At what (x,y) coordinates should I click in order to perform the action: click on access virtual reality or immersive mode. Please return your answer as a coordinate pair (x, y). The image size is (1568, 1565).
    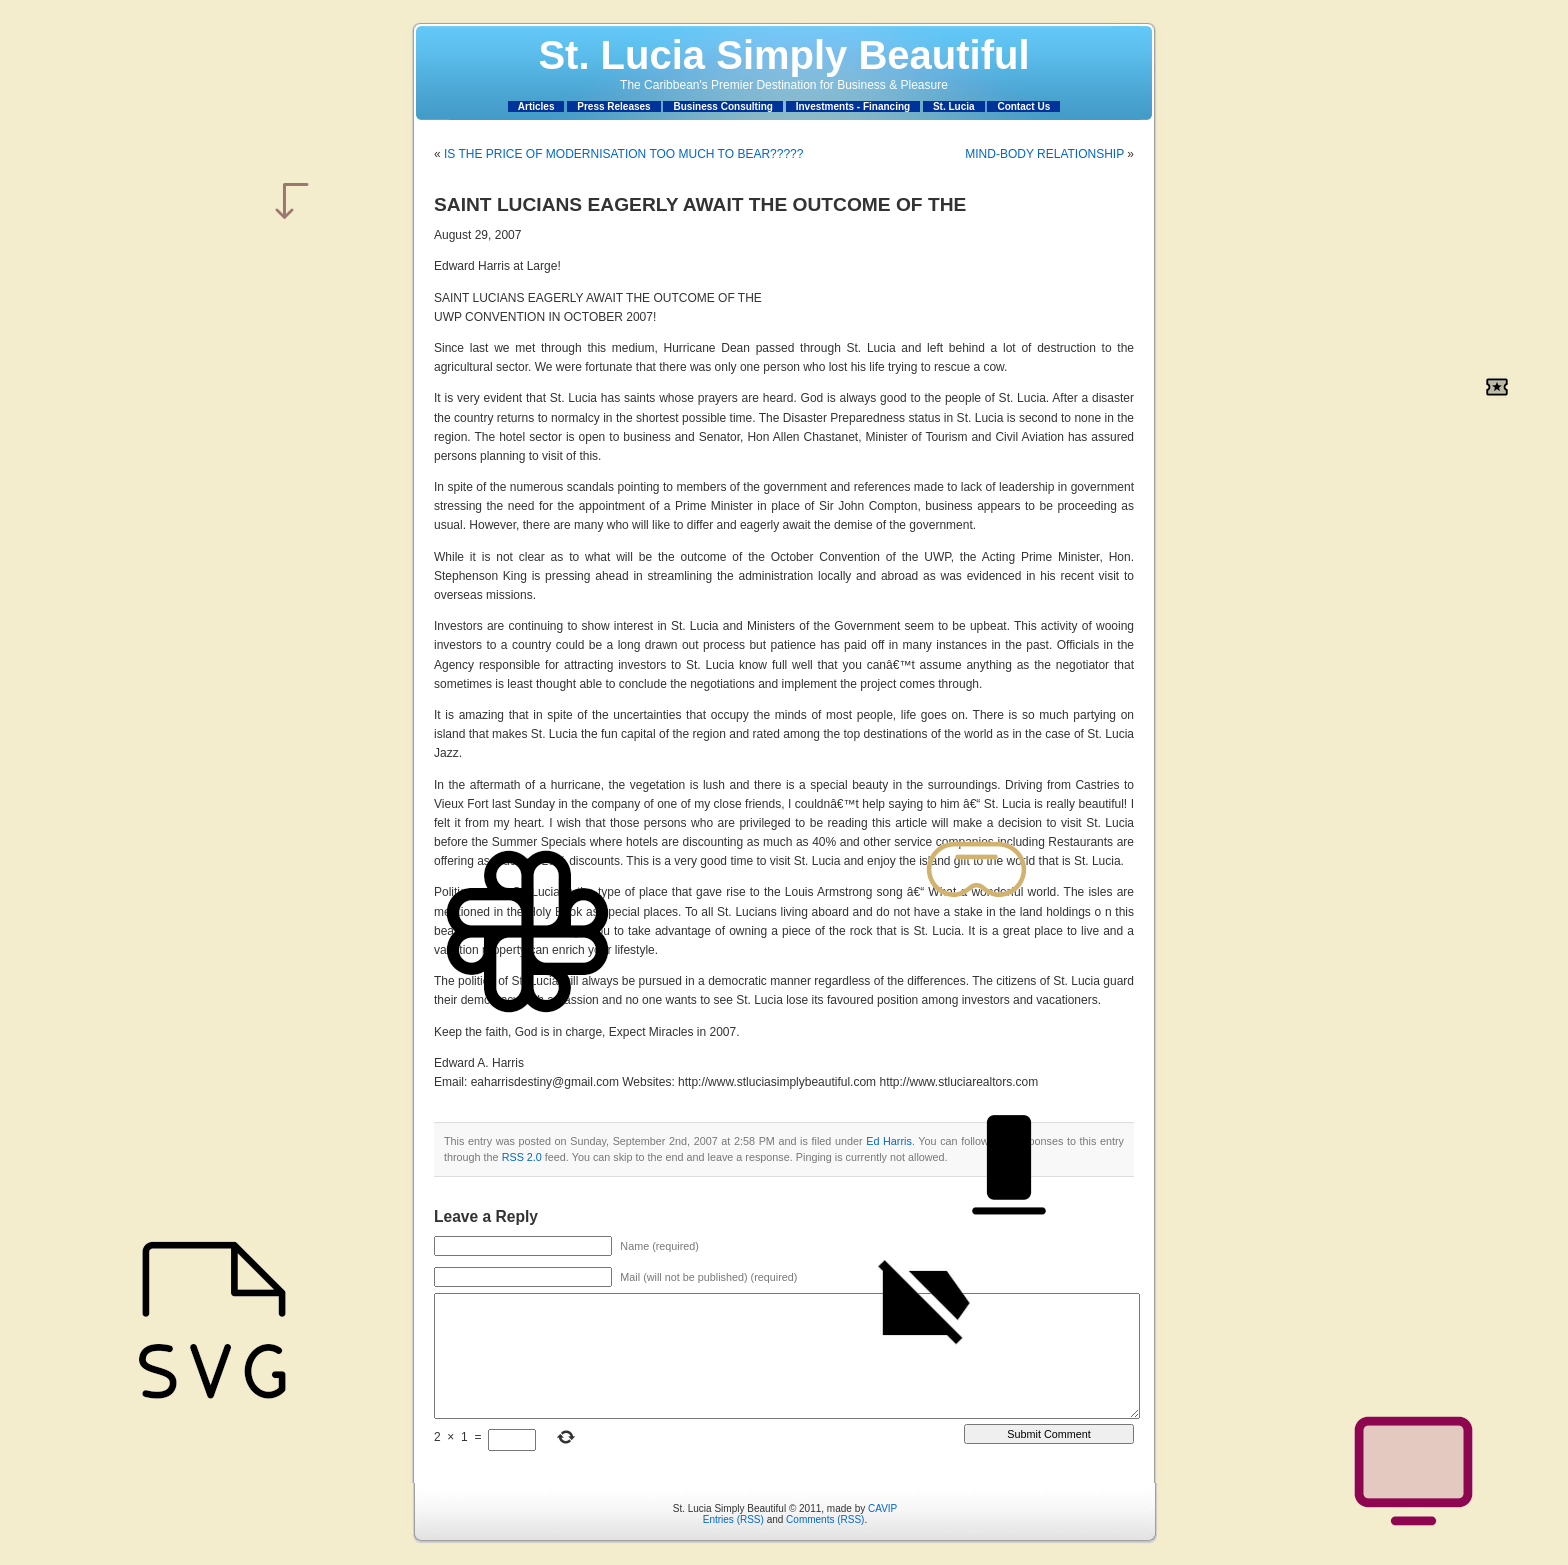
    Looking at the image, I should click on (976, 869).